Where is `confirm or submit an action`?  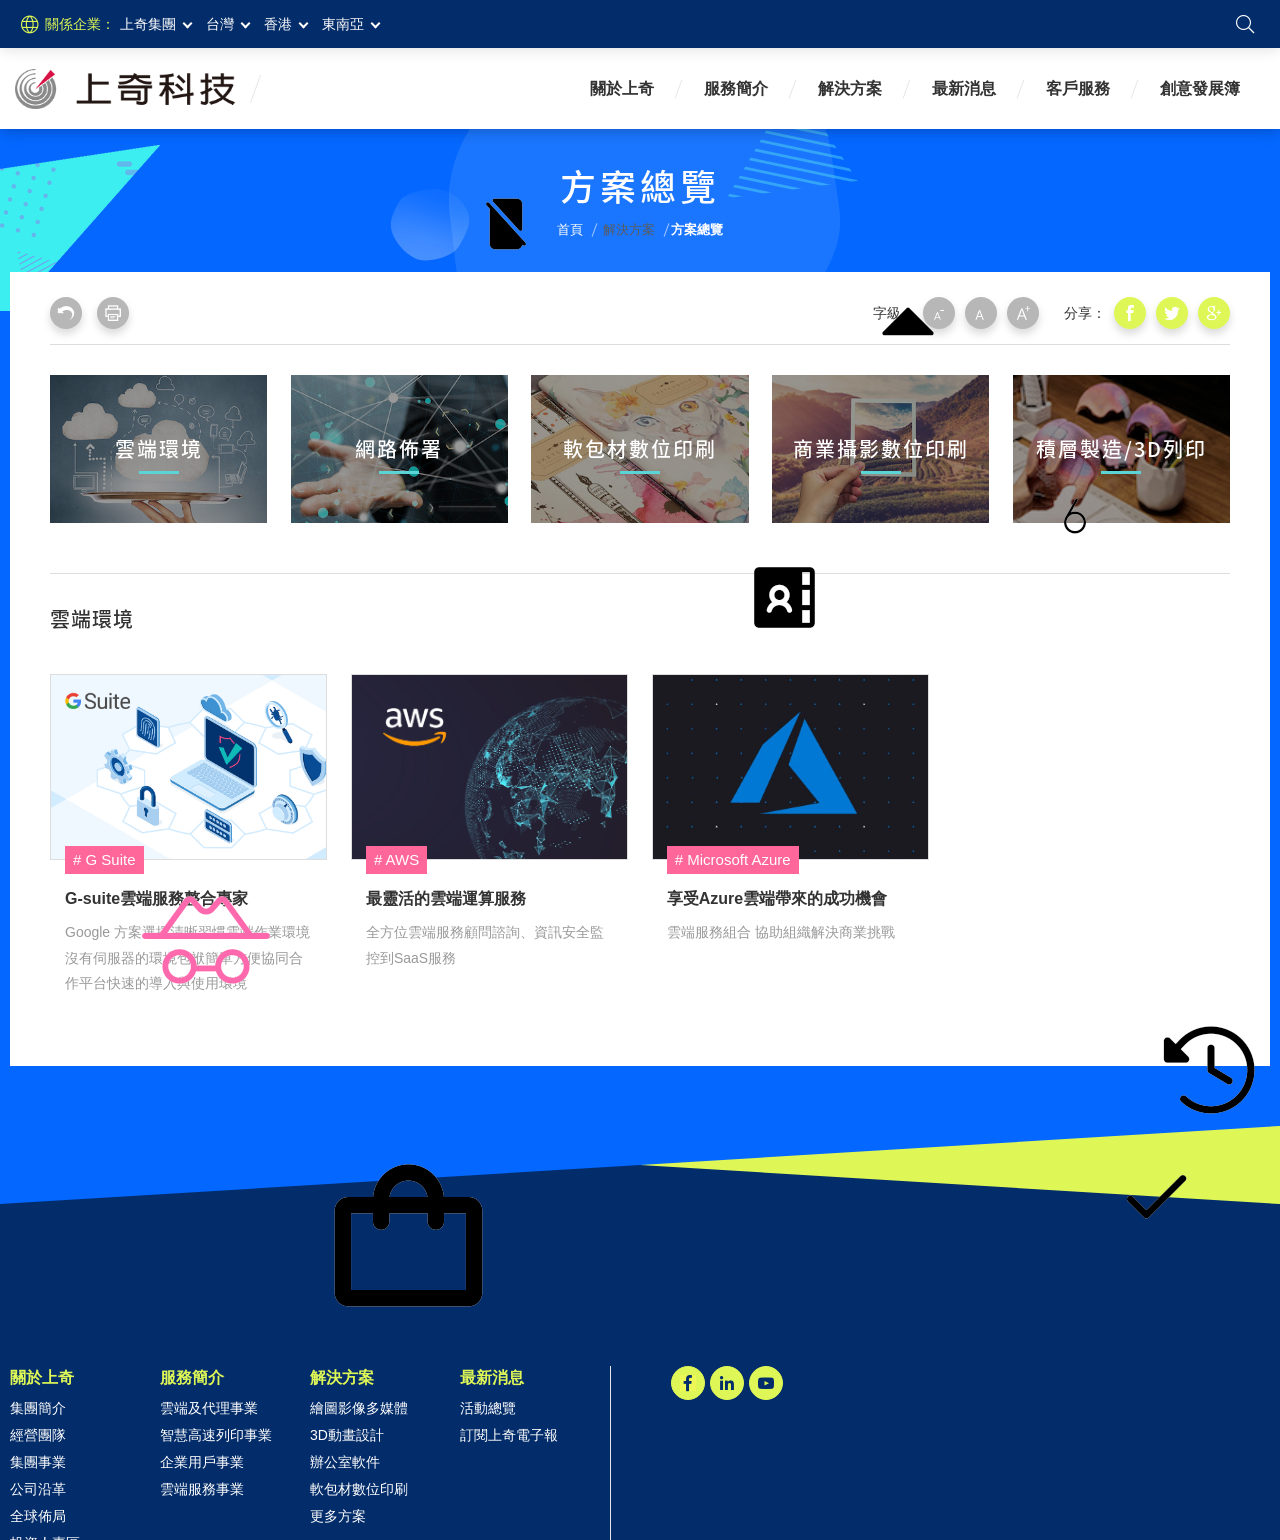
confirm or submit an action is located at coordinates (1155, 1194).